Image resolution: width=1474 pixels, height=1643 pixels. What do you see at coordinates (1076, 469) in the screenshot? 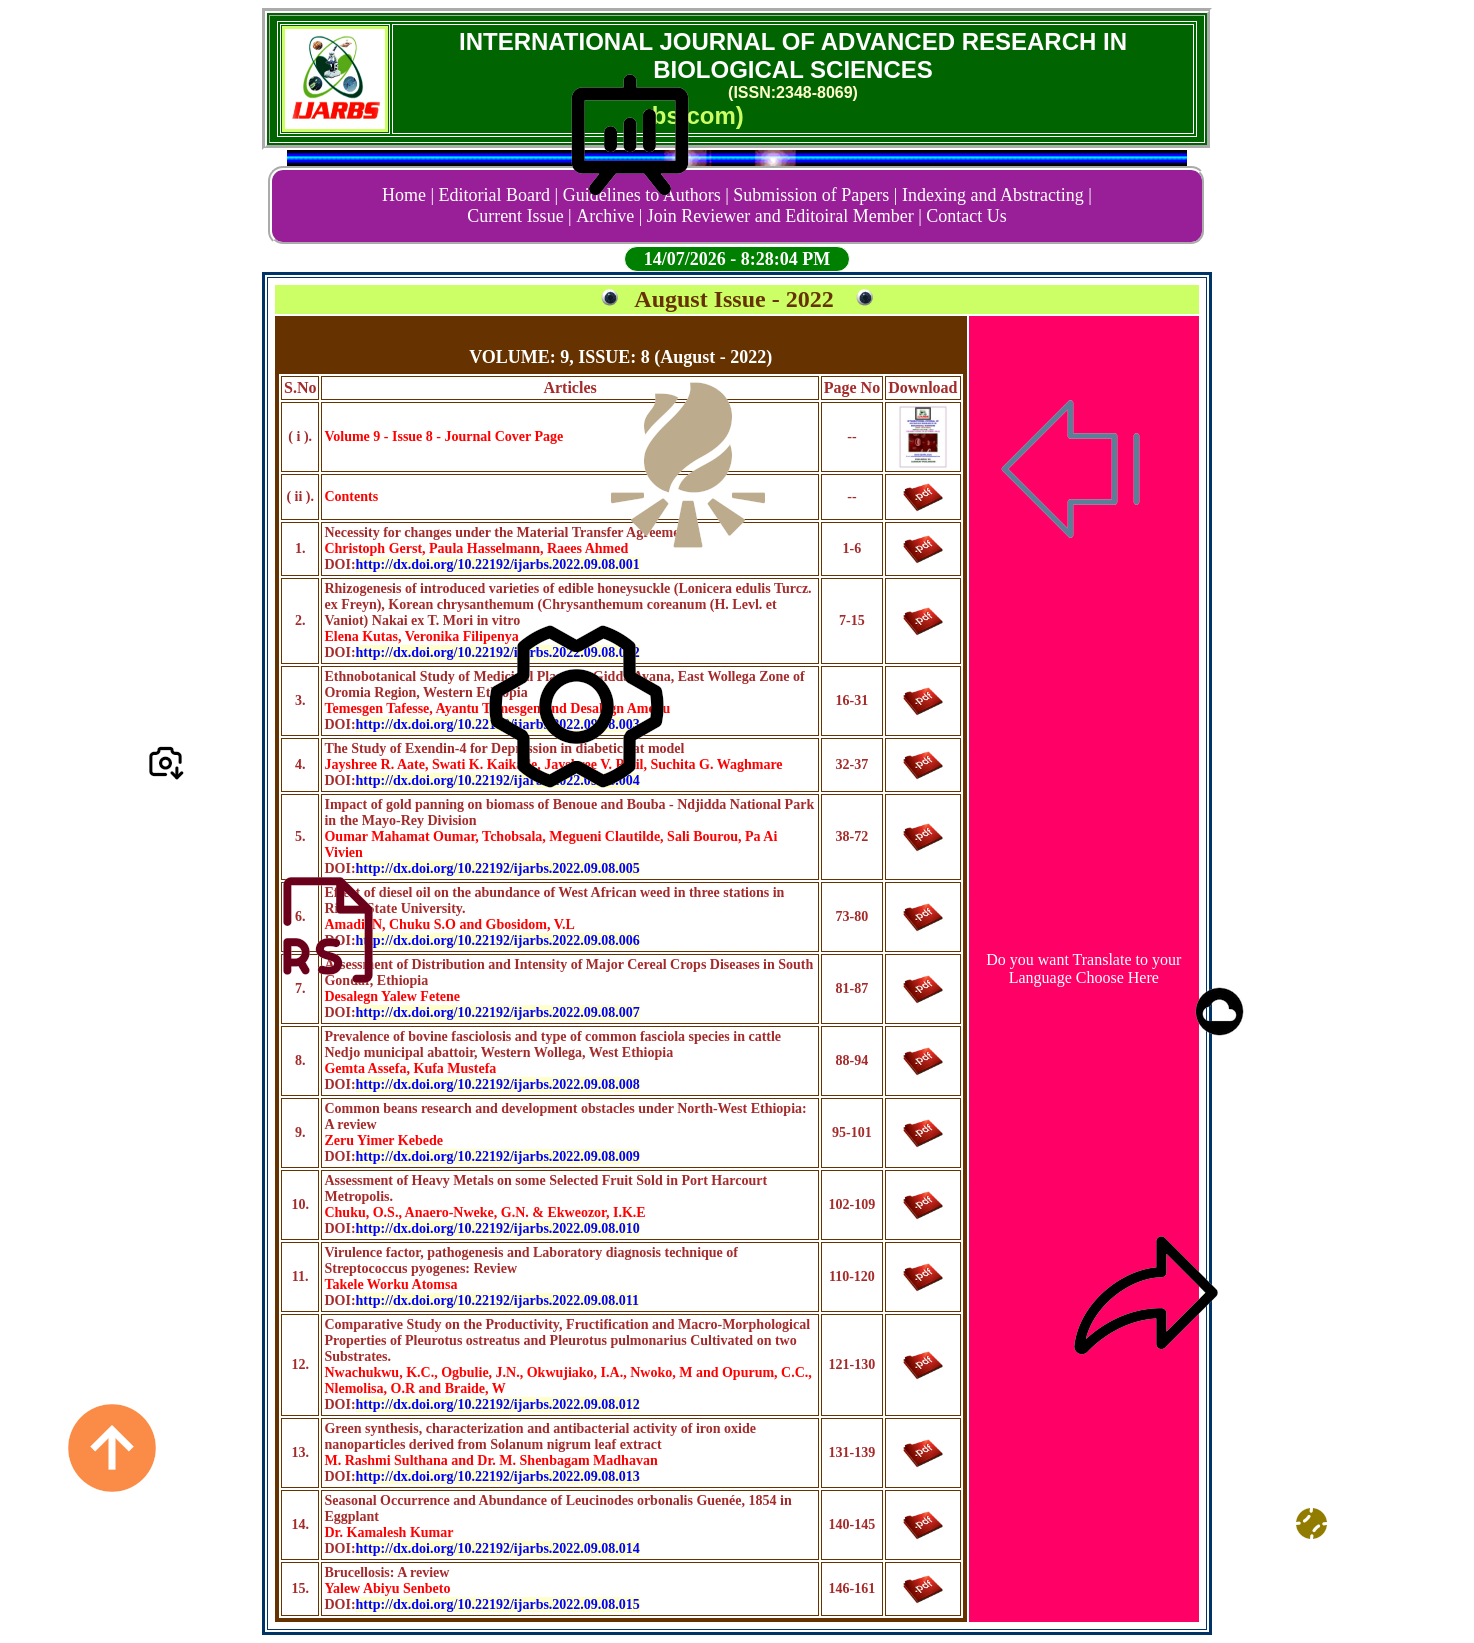
I see `go back to previous screen` at bounding box center [1076, 469].